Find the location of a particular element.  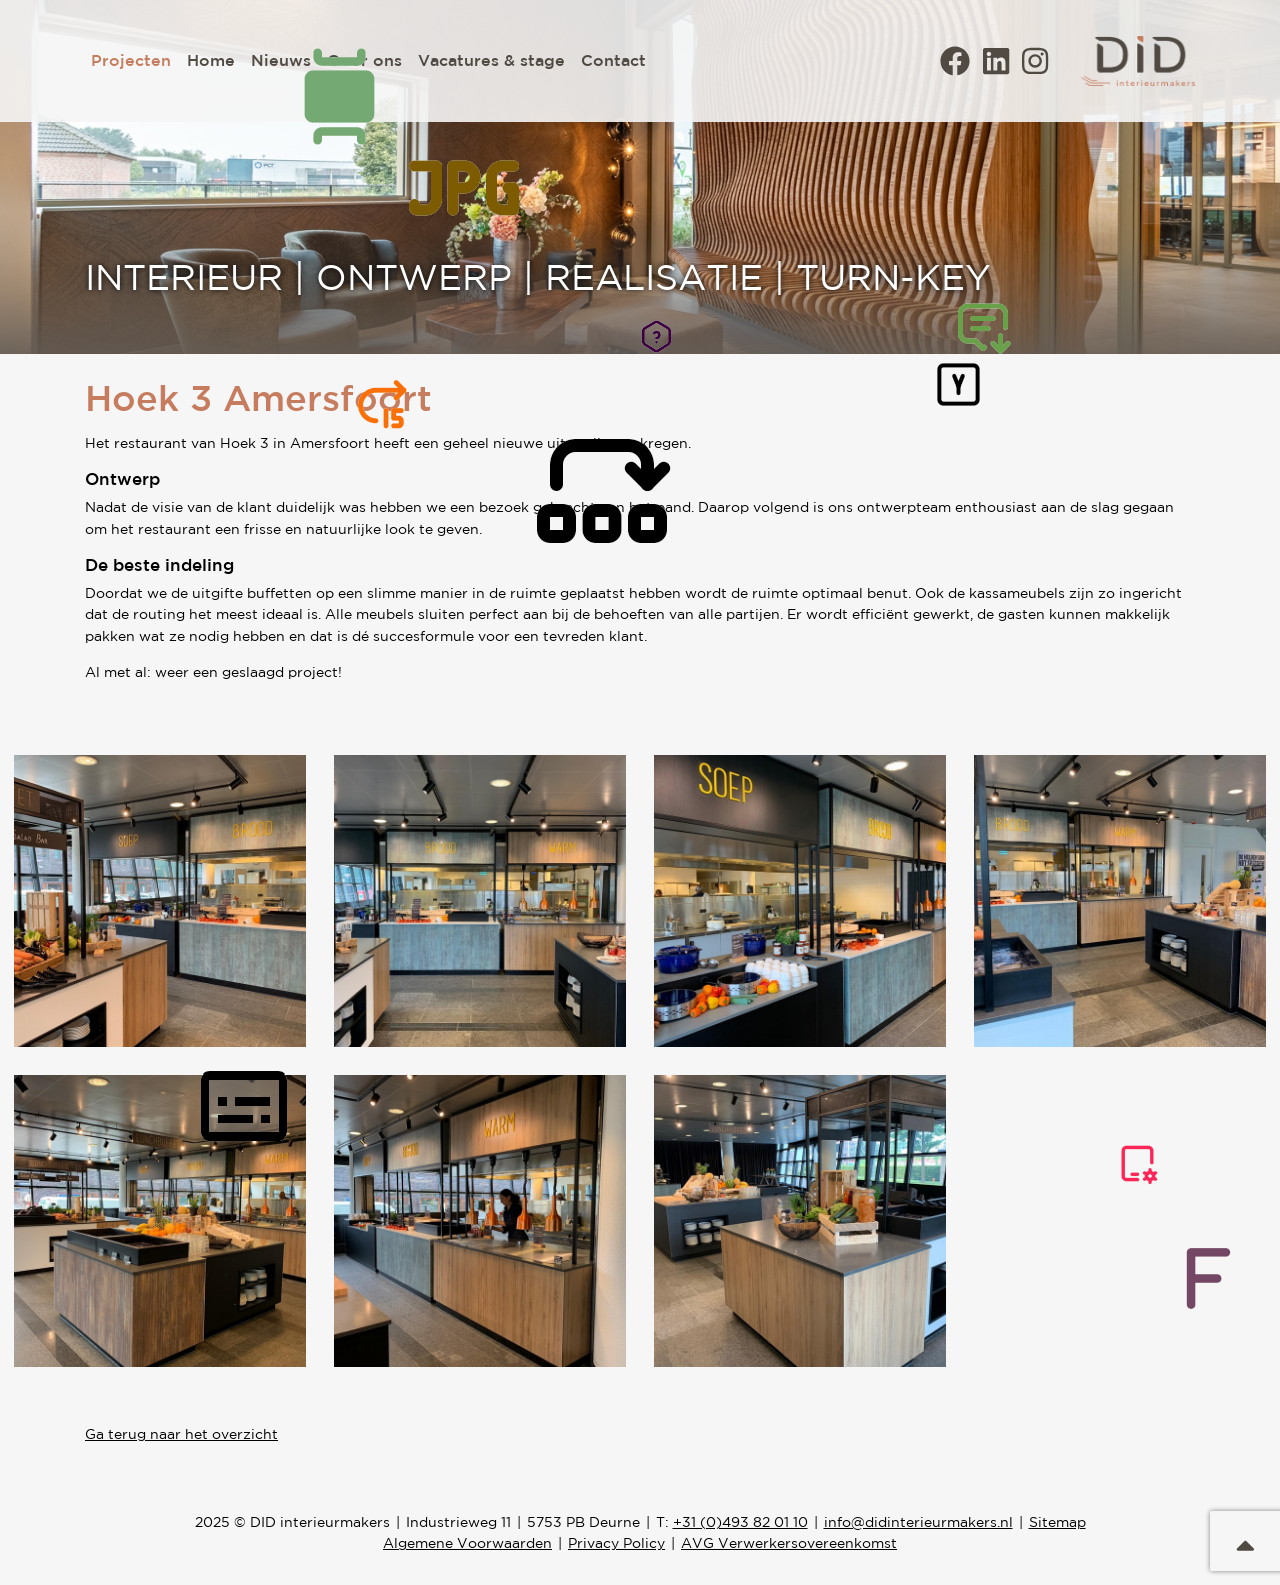

indicates a JPG image file type is located at coordinates (464, 188).